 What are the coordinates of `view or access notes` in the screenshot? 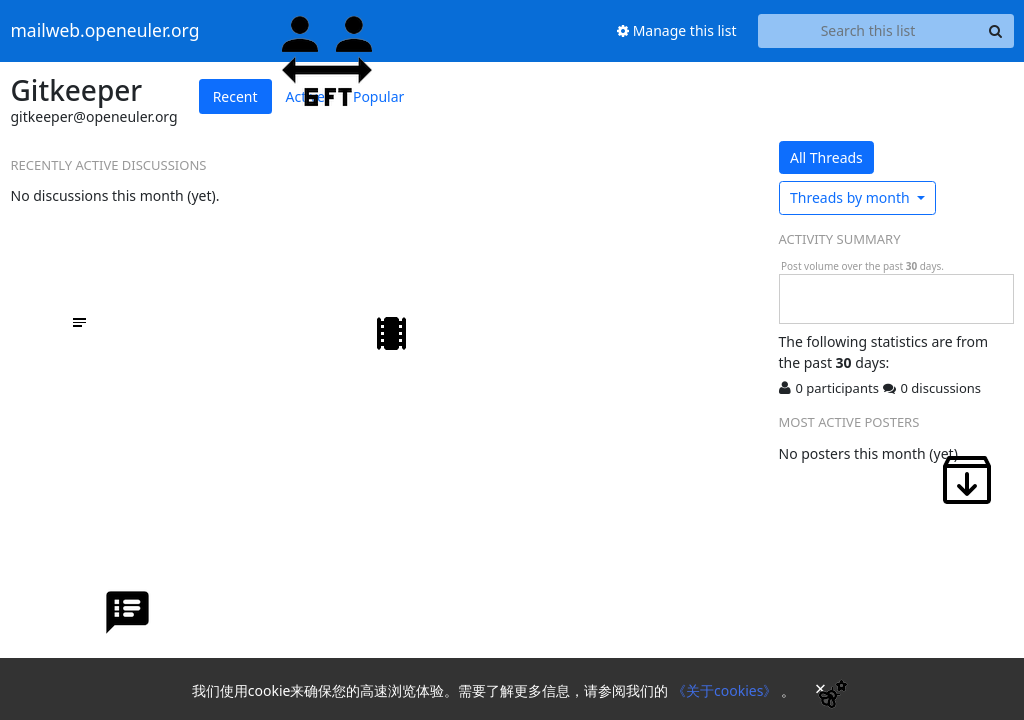 It's located at (79, 322).